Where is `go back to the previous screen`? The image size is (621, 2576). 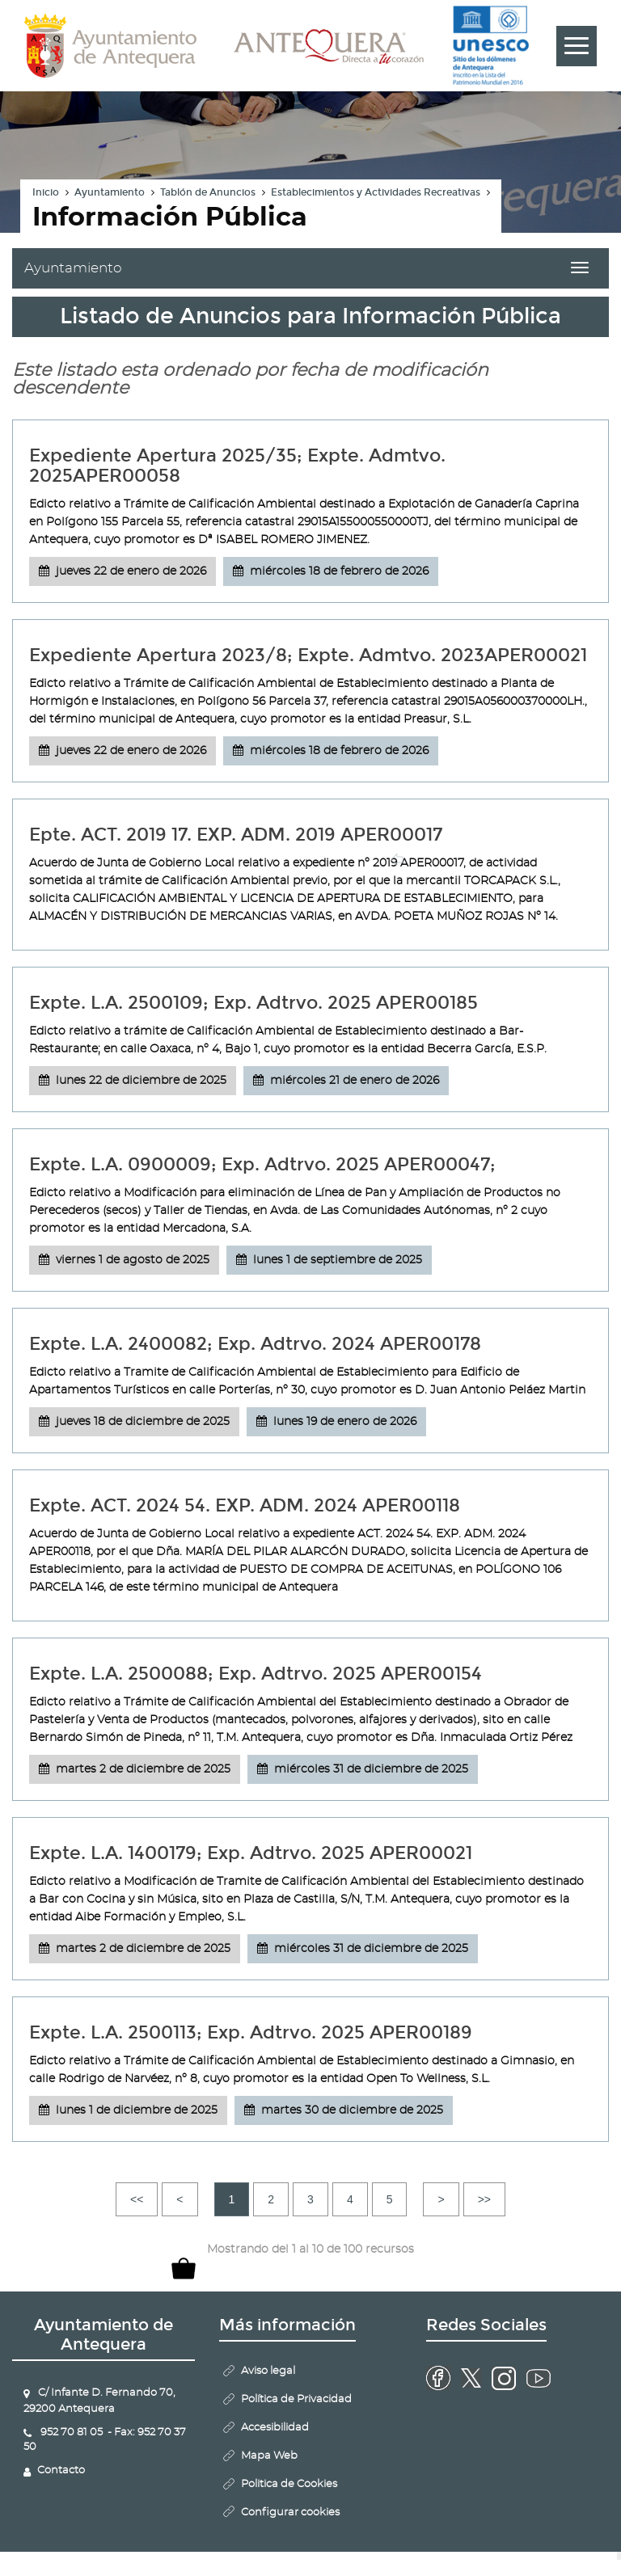 go back to the previous screen is located at coordinates (397, 859).